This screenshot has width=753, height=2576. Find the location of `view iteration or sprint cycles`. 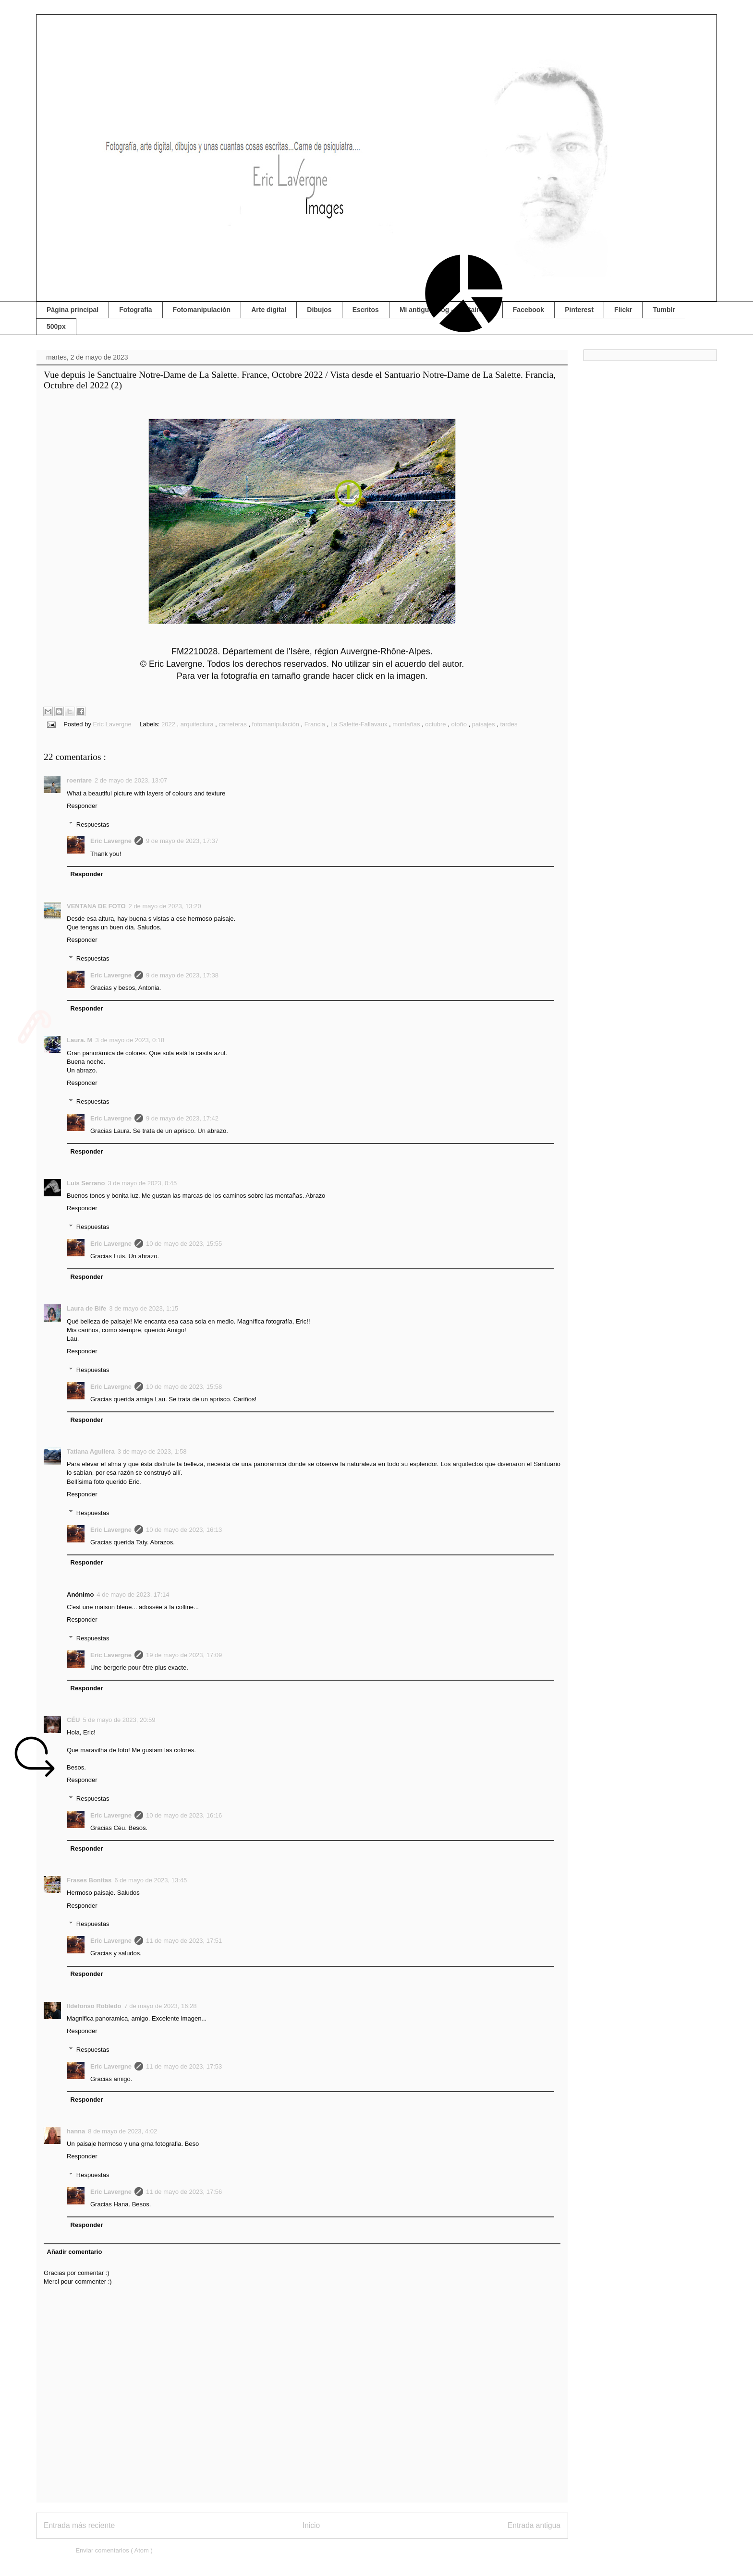

view iteration or sprint cycles is located at coordinates (34, 1756).